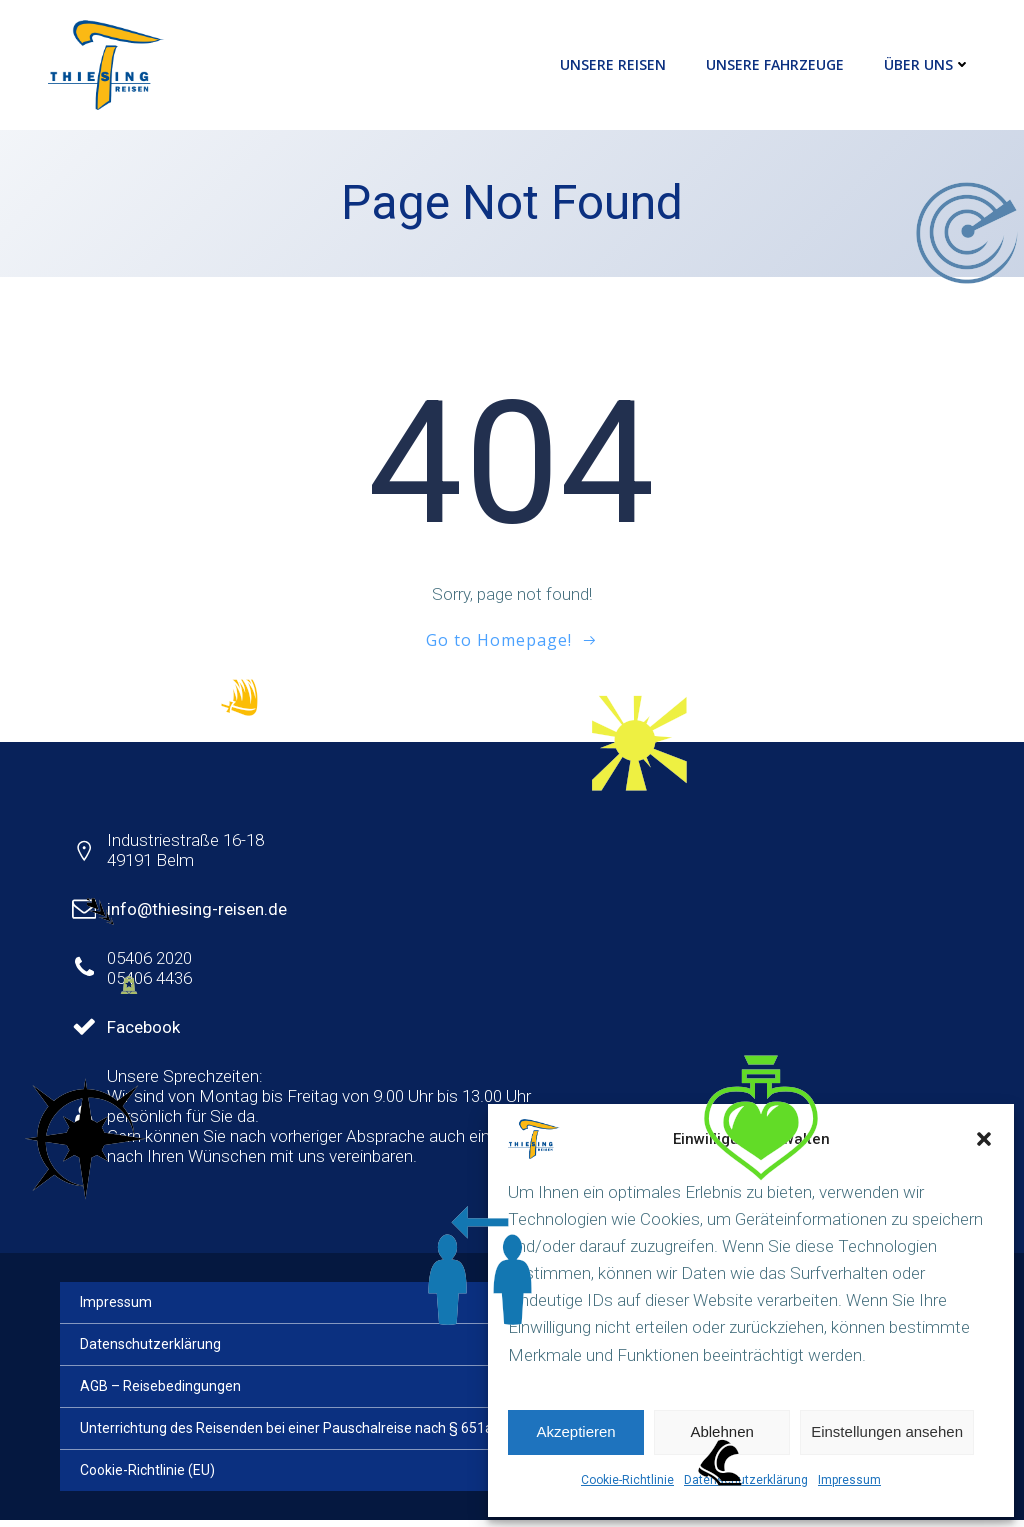  Describe the element at coordinates (100, 911) in the screenshot. I see `indicates a combo attack or chain skill` at that location.